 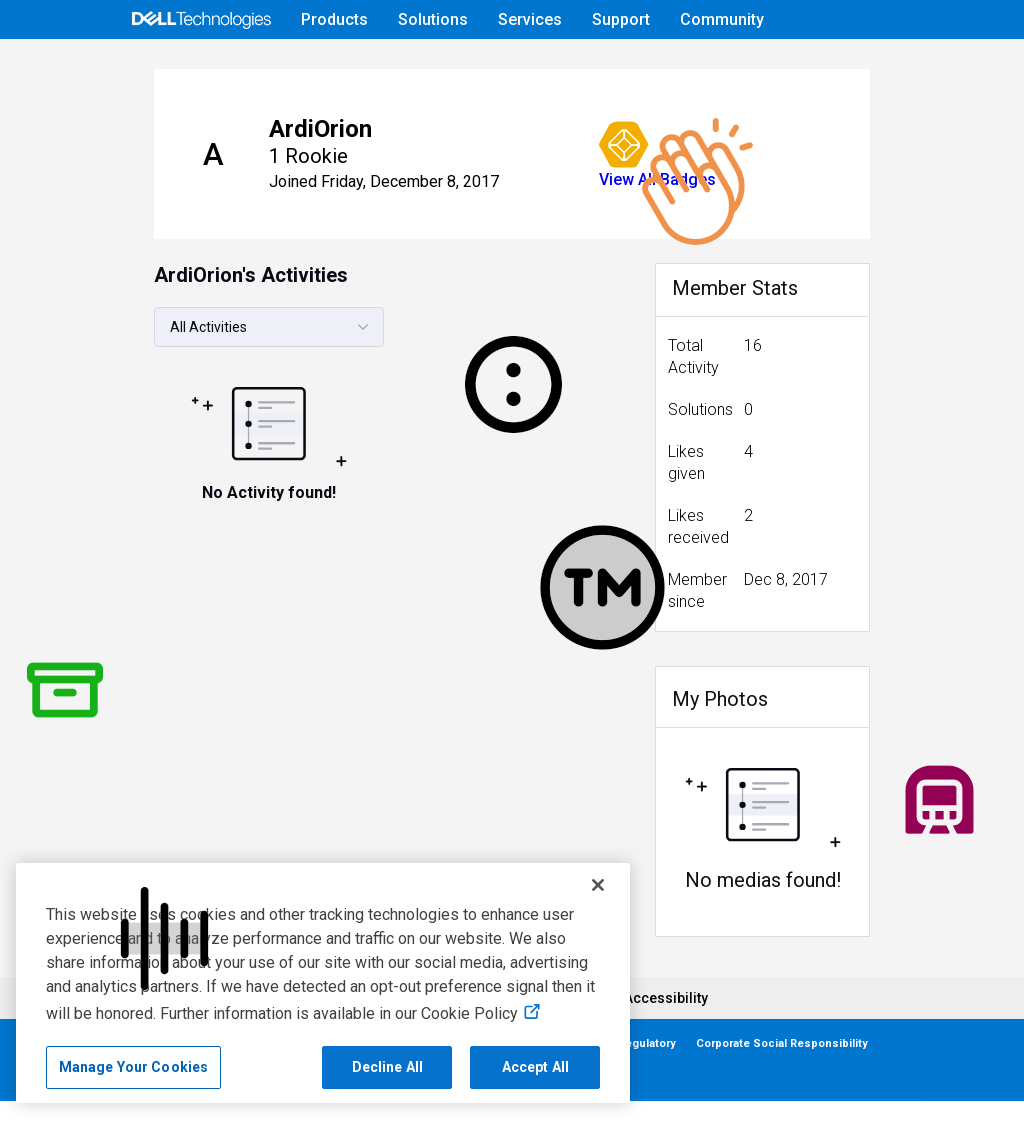 What do you see at coordinates (164, 938) in the screenshot?
I see `audio or sound visualization` at bounding box center [164, 938].